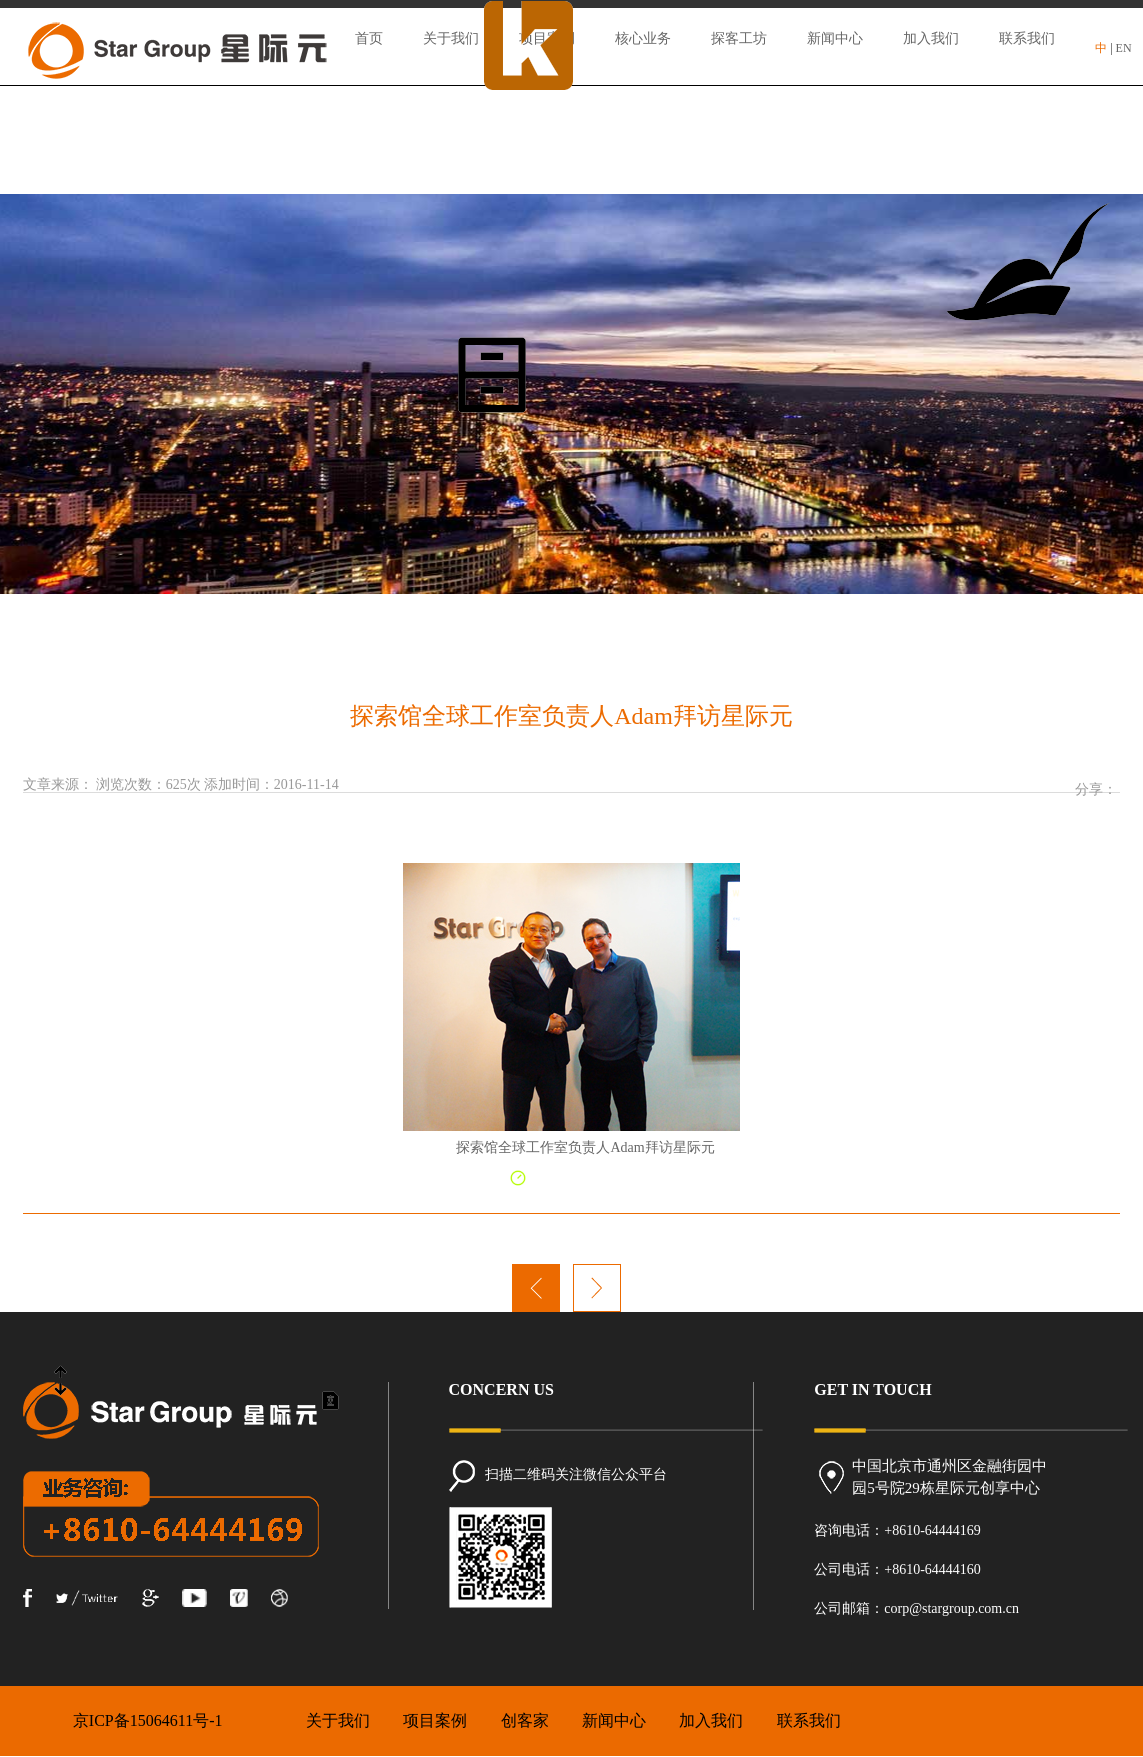 The width and height of the screenshot is (1143, 1757). I want to click on access archived files or documents, so click(492, 375).